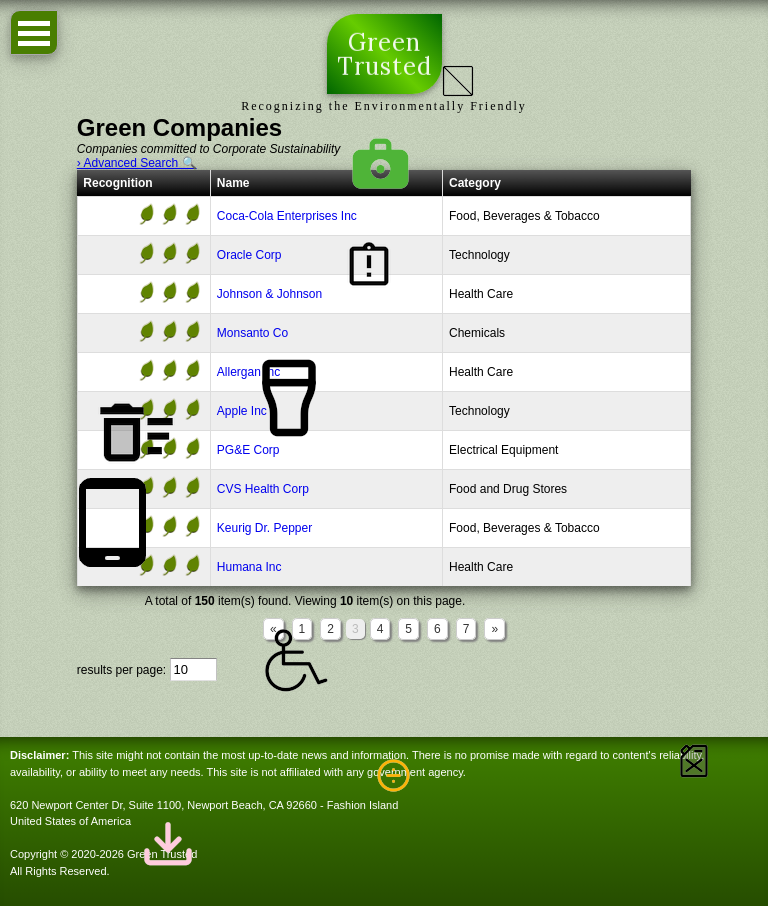 This screenshot has height=906, width=768. Describe the element at coordinates (458, 81) in the screenshot. I see `placeholder for missing or unloaded image content` at that location.